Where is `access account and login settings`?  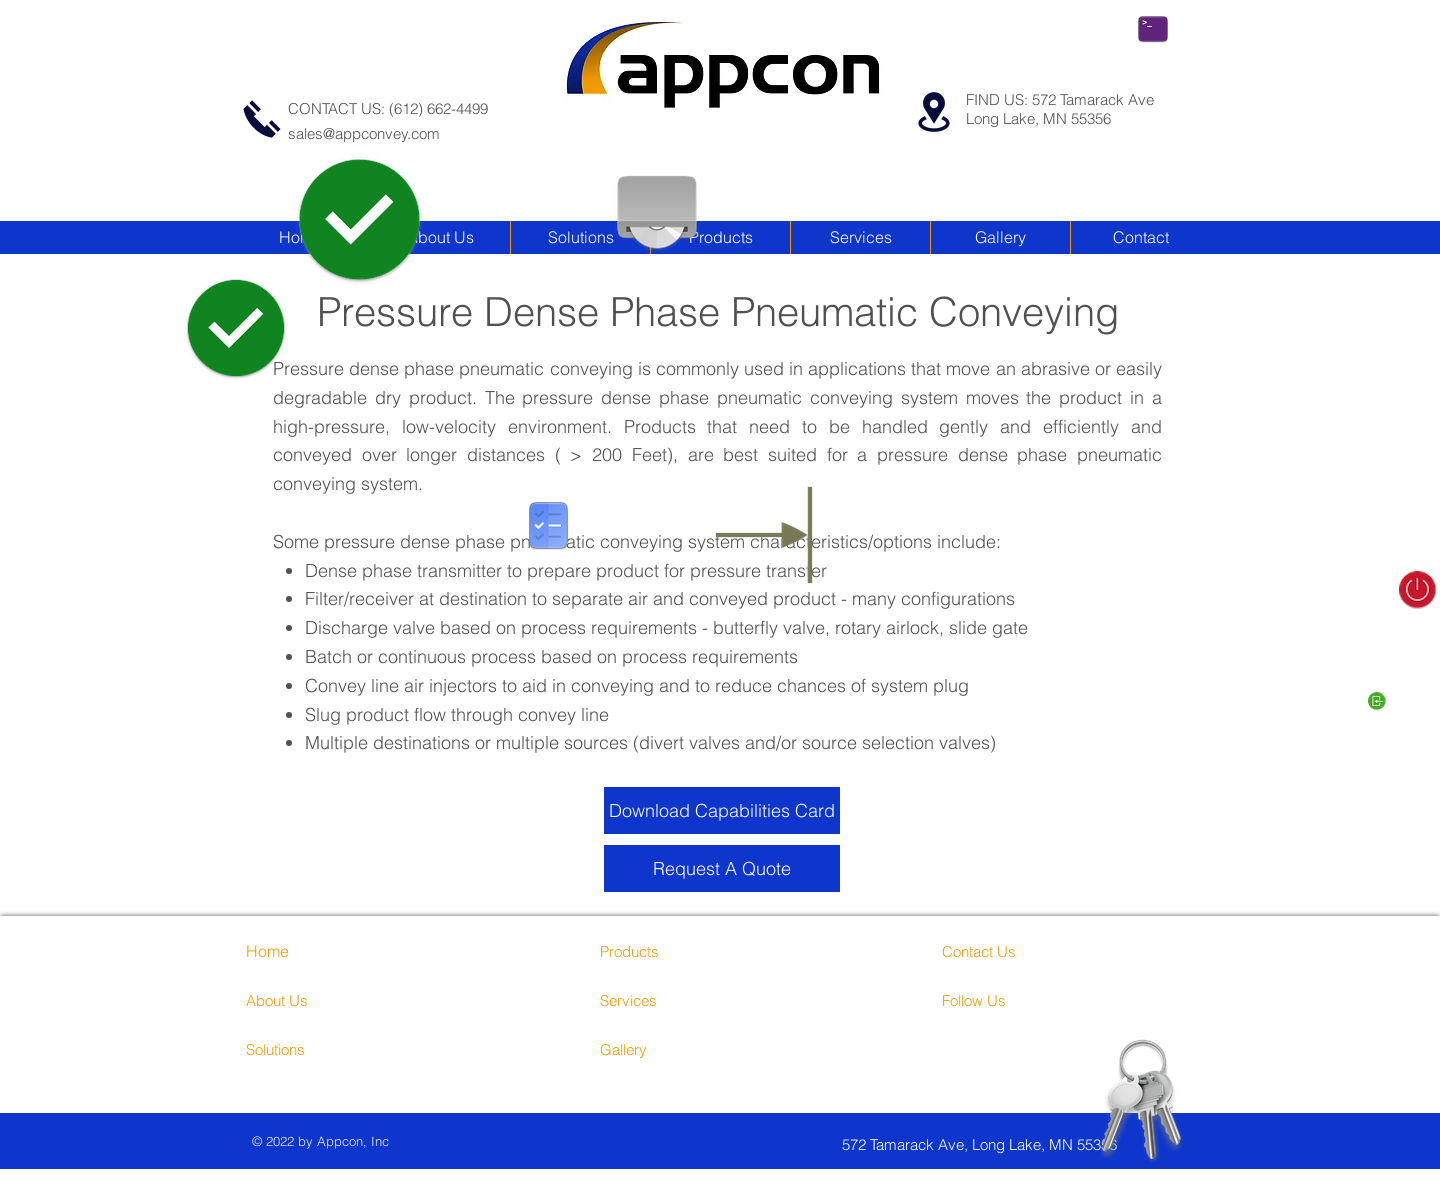
access account and login settings is located at coordinates (1142, 1102).